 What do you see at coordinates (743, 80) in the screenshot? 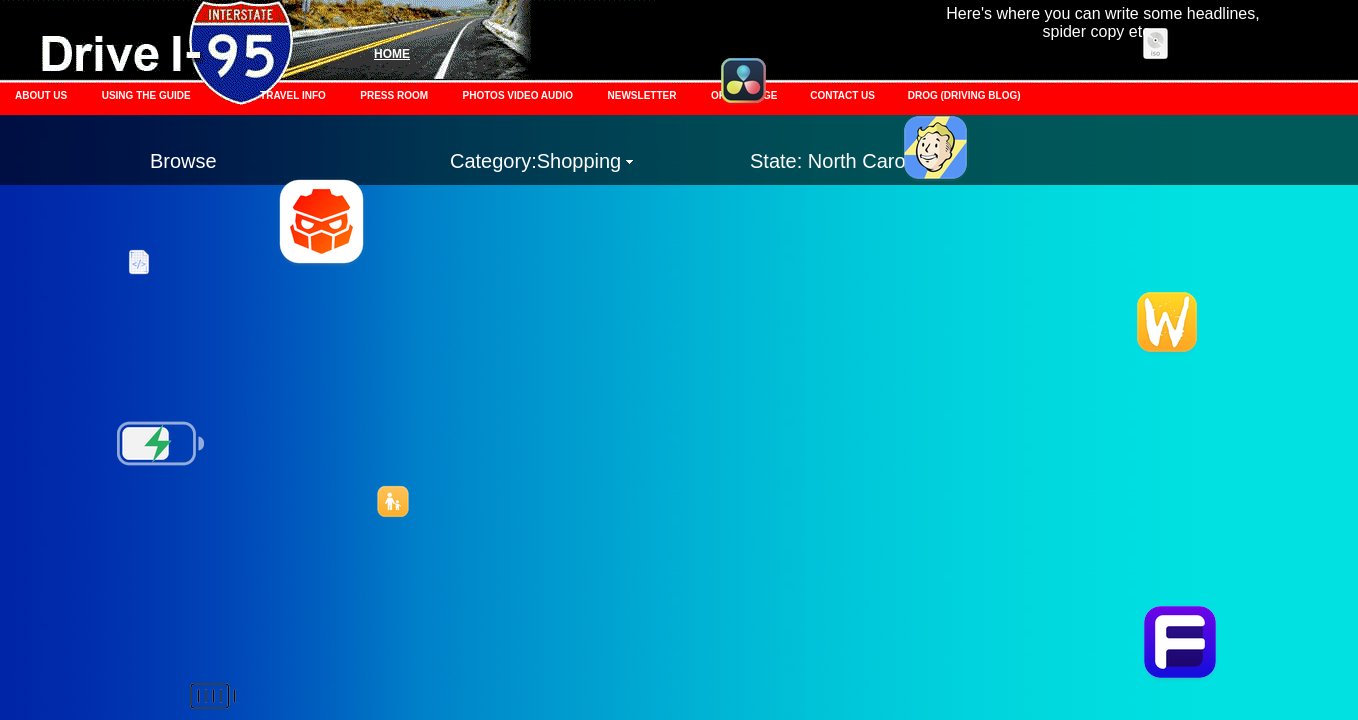
I see `open DaVinci Resolve video editing application` at bounding box center [743, 80].